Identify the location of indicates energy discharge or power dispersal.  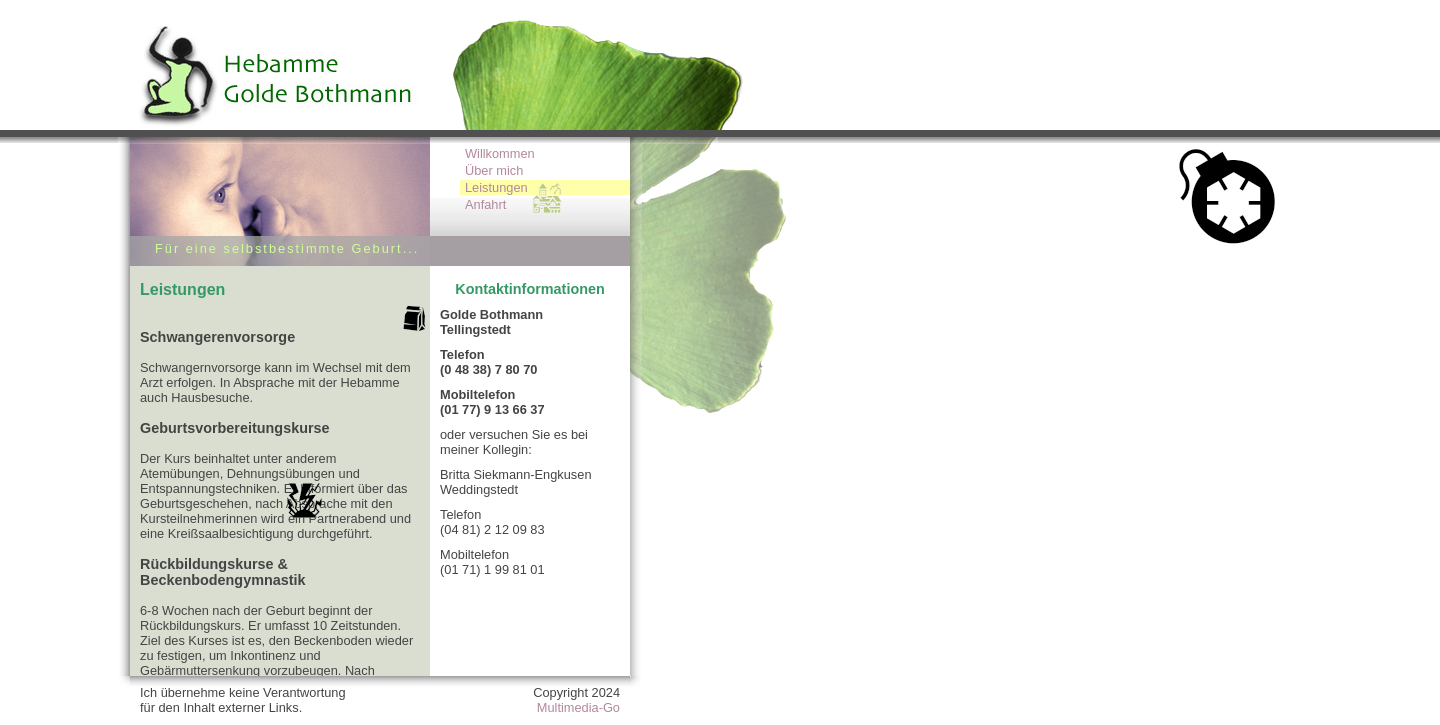
(304, 500).